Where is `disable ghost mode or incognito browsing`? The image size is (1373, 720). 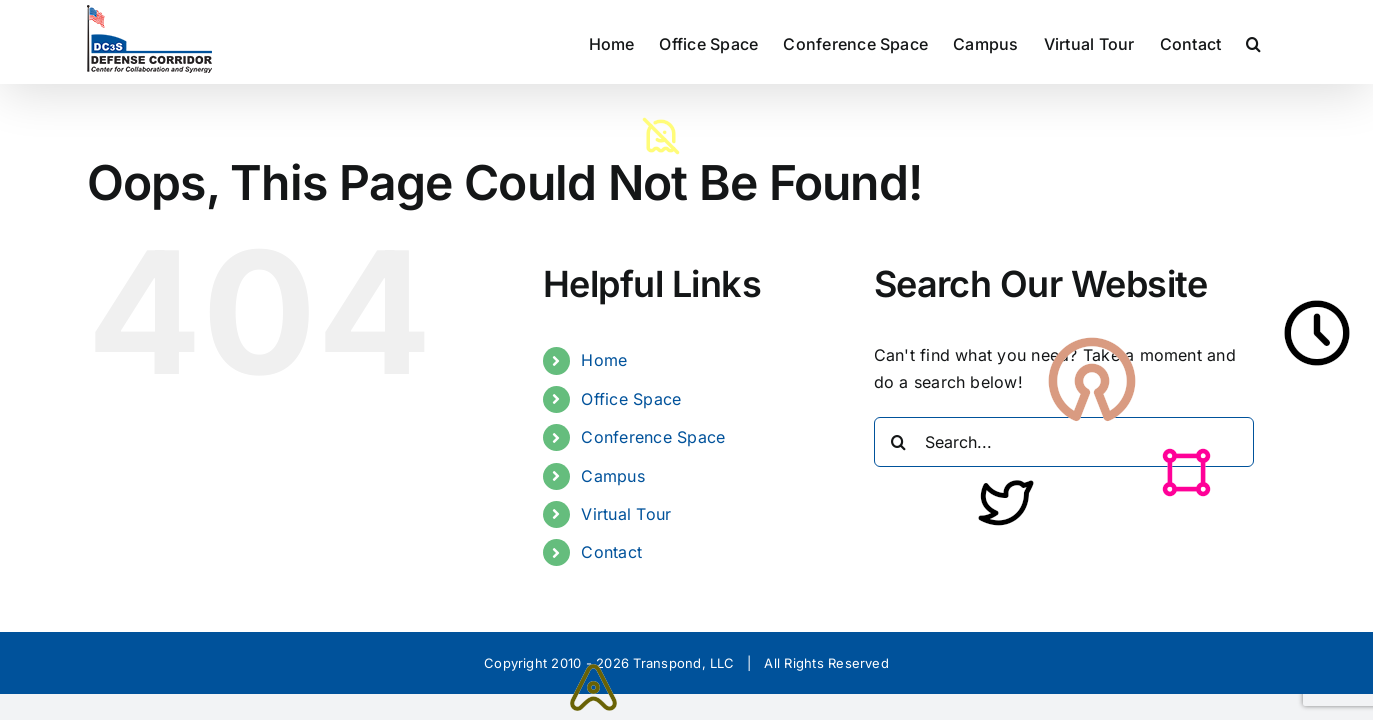
disable ghost mode or incognito browsing is located at coordinates (661, 136).